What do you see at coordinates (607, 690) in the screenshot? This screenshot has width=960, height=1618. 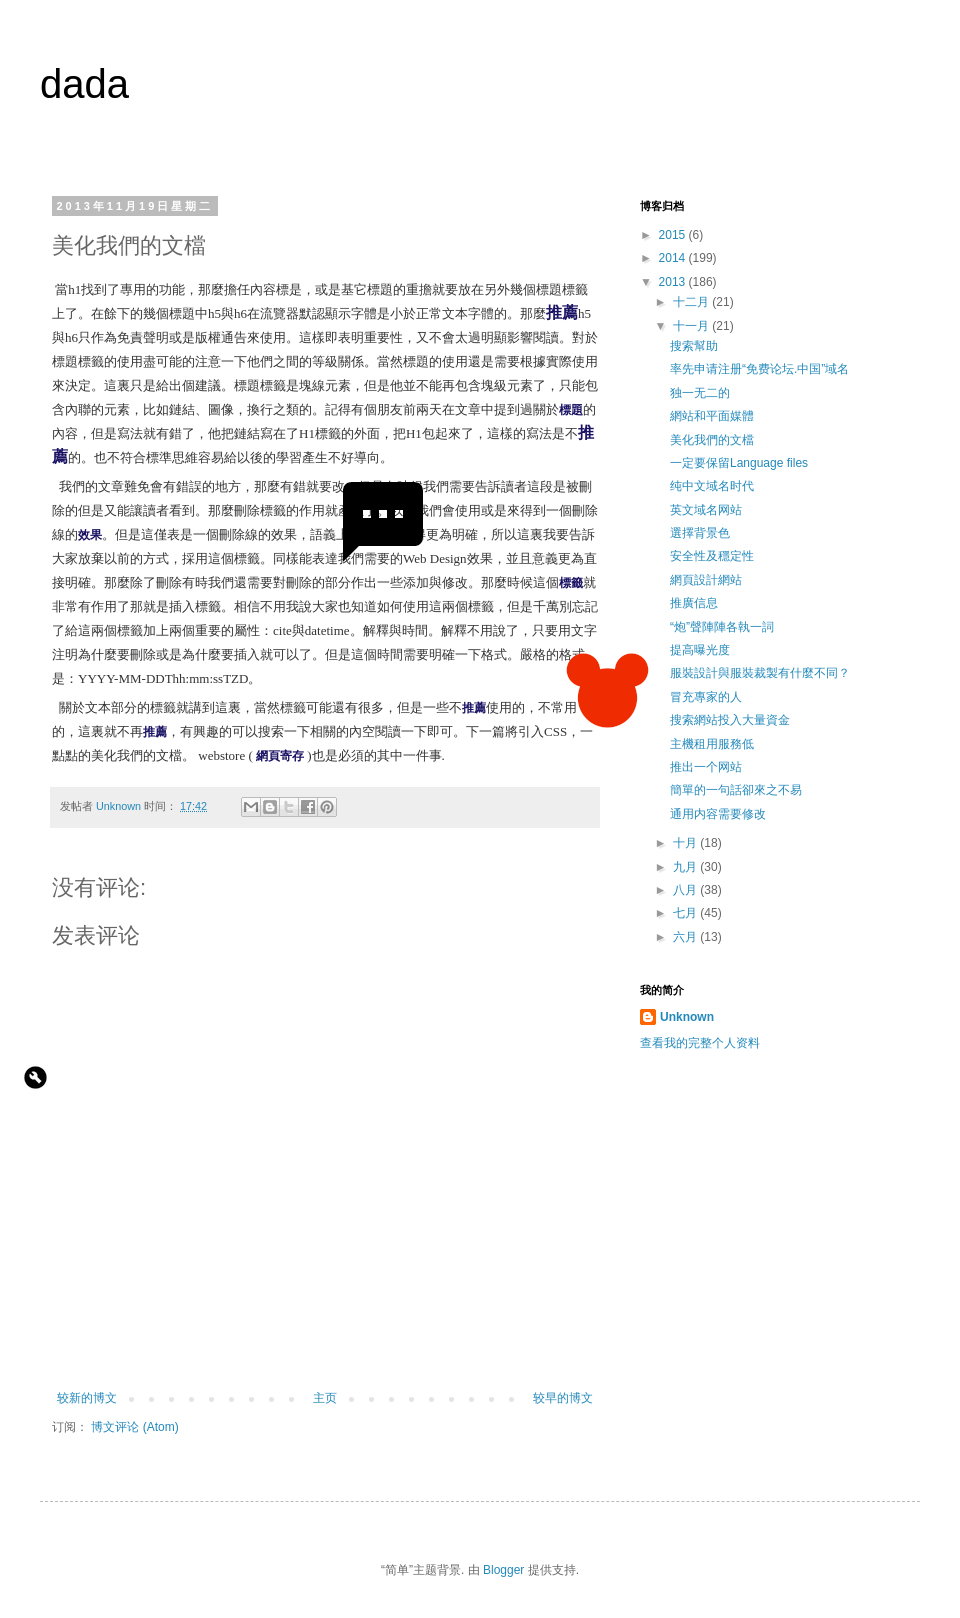 I see `access disney content or services` at bounding box center [607, 690].